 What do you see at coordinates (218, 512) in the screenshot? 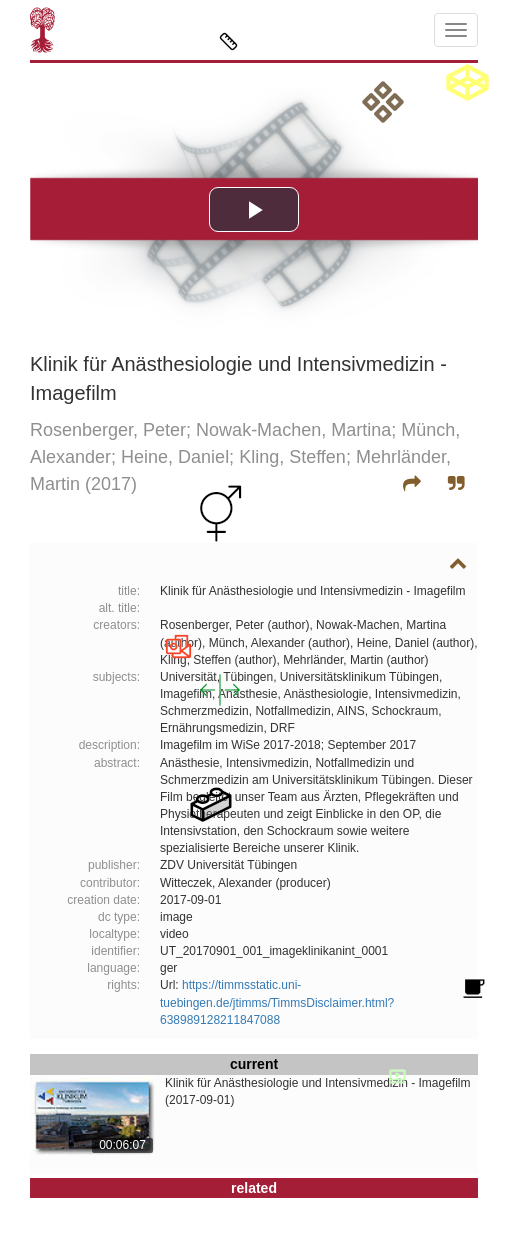
I see `select intersex gender identity option` at bounding box center [218, 512].